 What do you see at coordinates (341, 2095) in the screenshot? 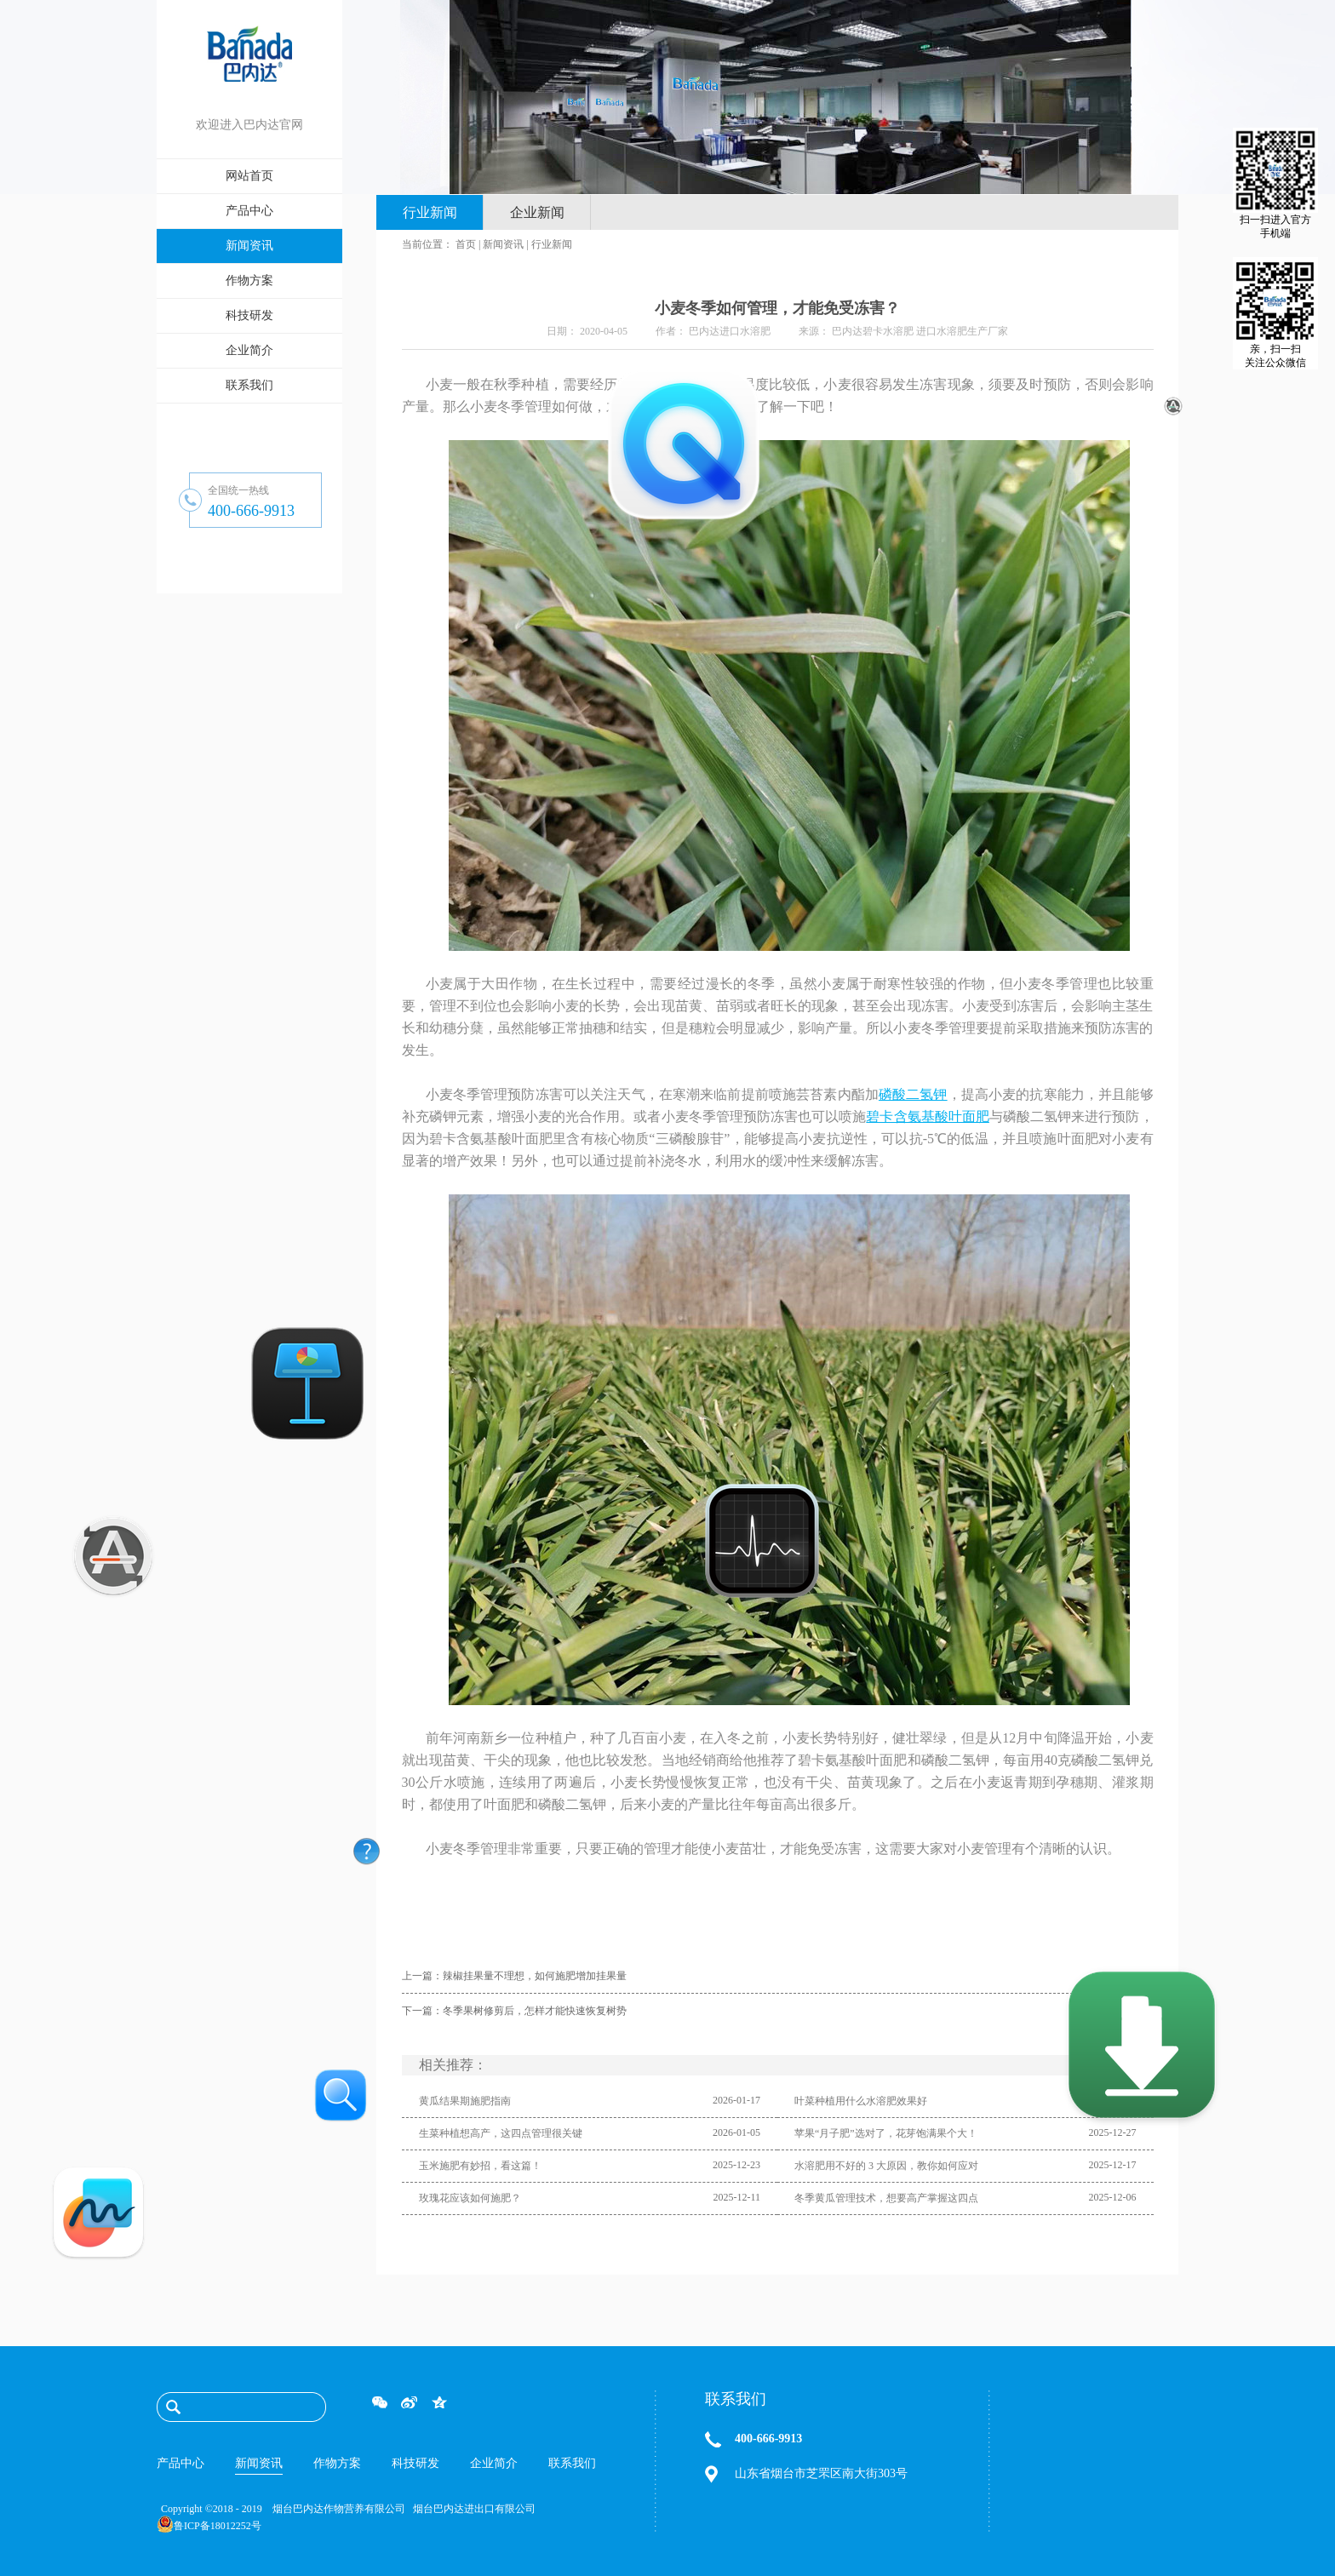
I see `open Spotlight search` at bounding box center [341, 2095].